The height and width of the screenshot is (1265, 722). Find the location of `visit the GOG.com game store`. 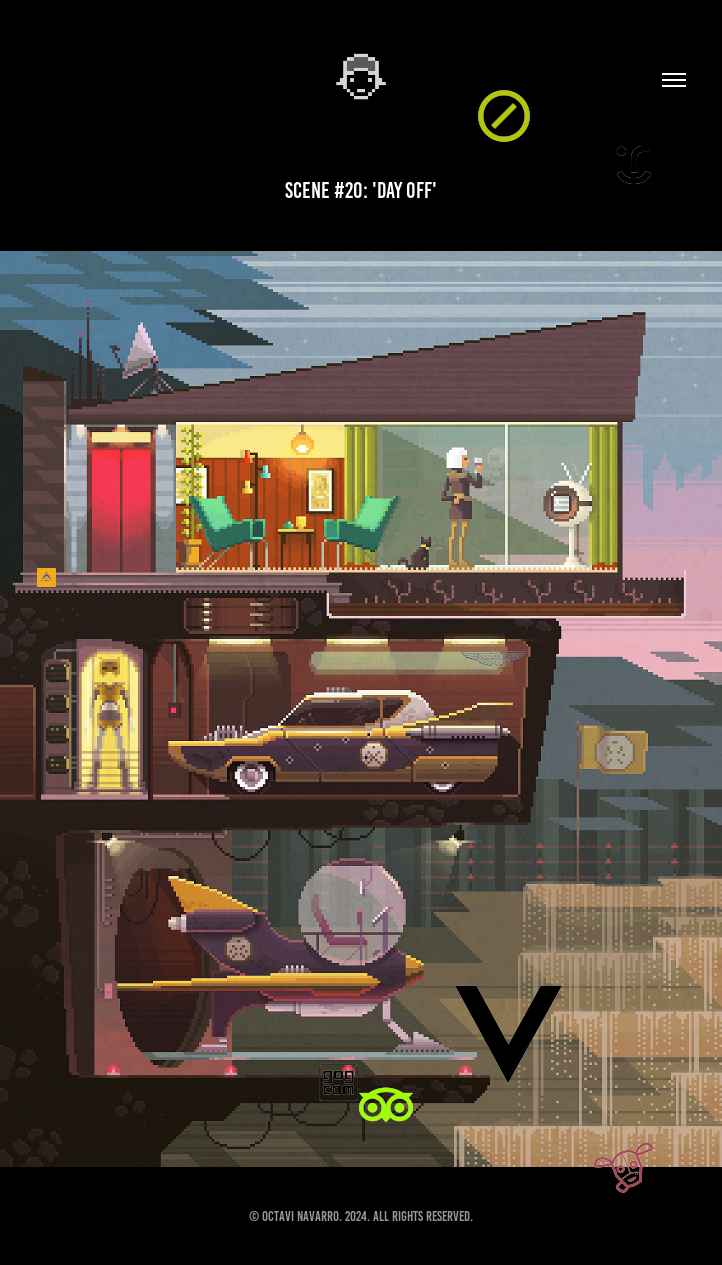

visit the GOG.com game store is located at coordinates (338, 1082).